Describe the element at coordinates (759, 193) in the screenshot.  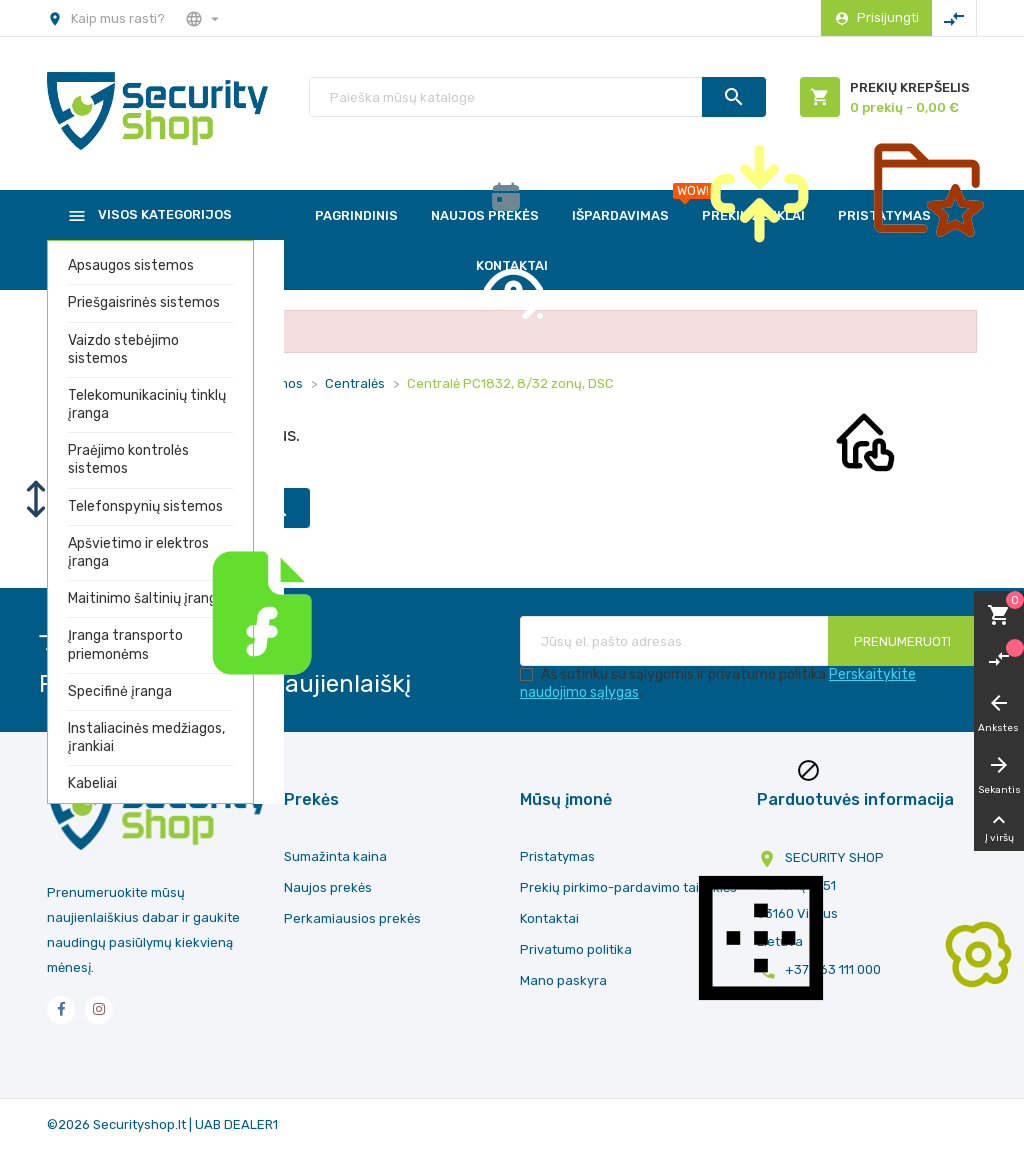
I see `collapse viewport height` at that location.